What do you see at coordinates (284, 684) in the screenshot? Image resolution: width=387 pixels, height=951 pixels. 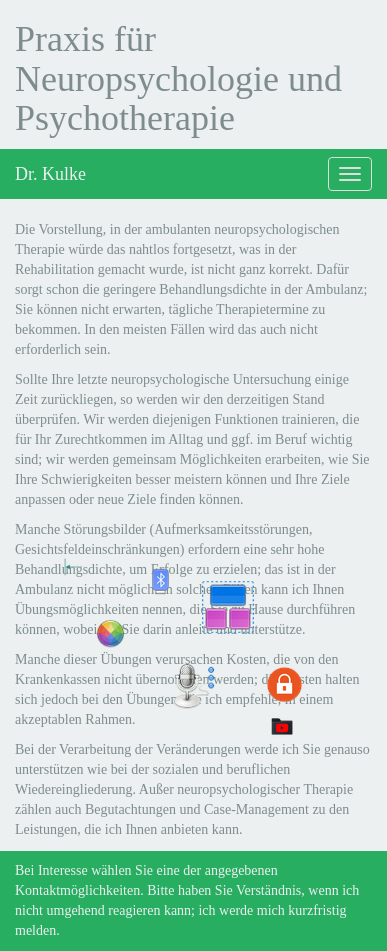 I see `access screen lock or security settings` at bounding box center [284, 684].